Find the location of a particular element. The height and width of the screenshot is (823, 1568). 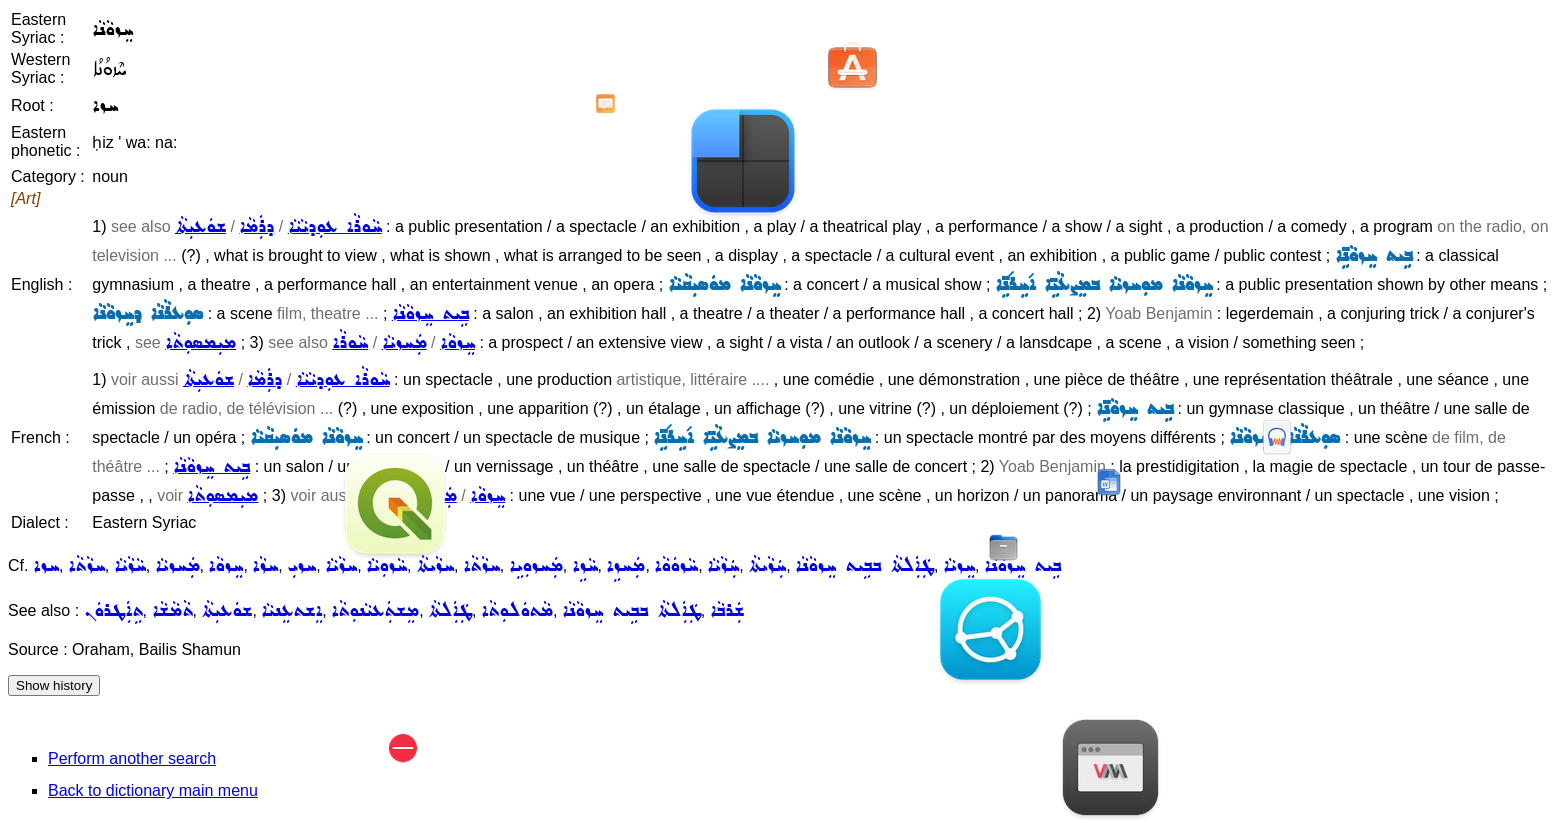

open virtual machine preferences is located at coordinates (1110, 767).